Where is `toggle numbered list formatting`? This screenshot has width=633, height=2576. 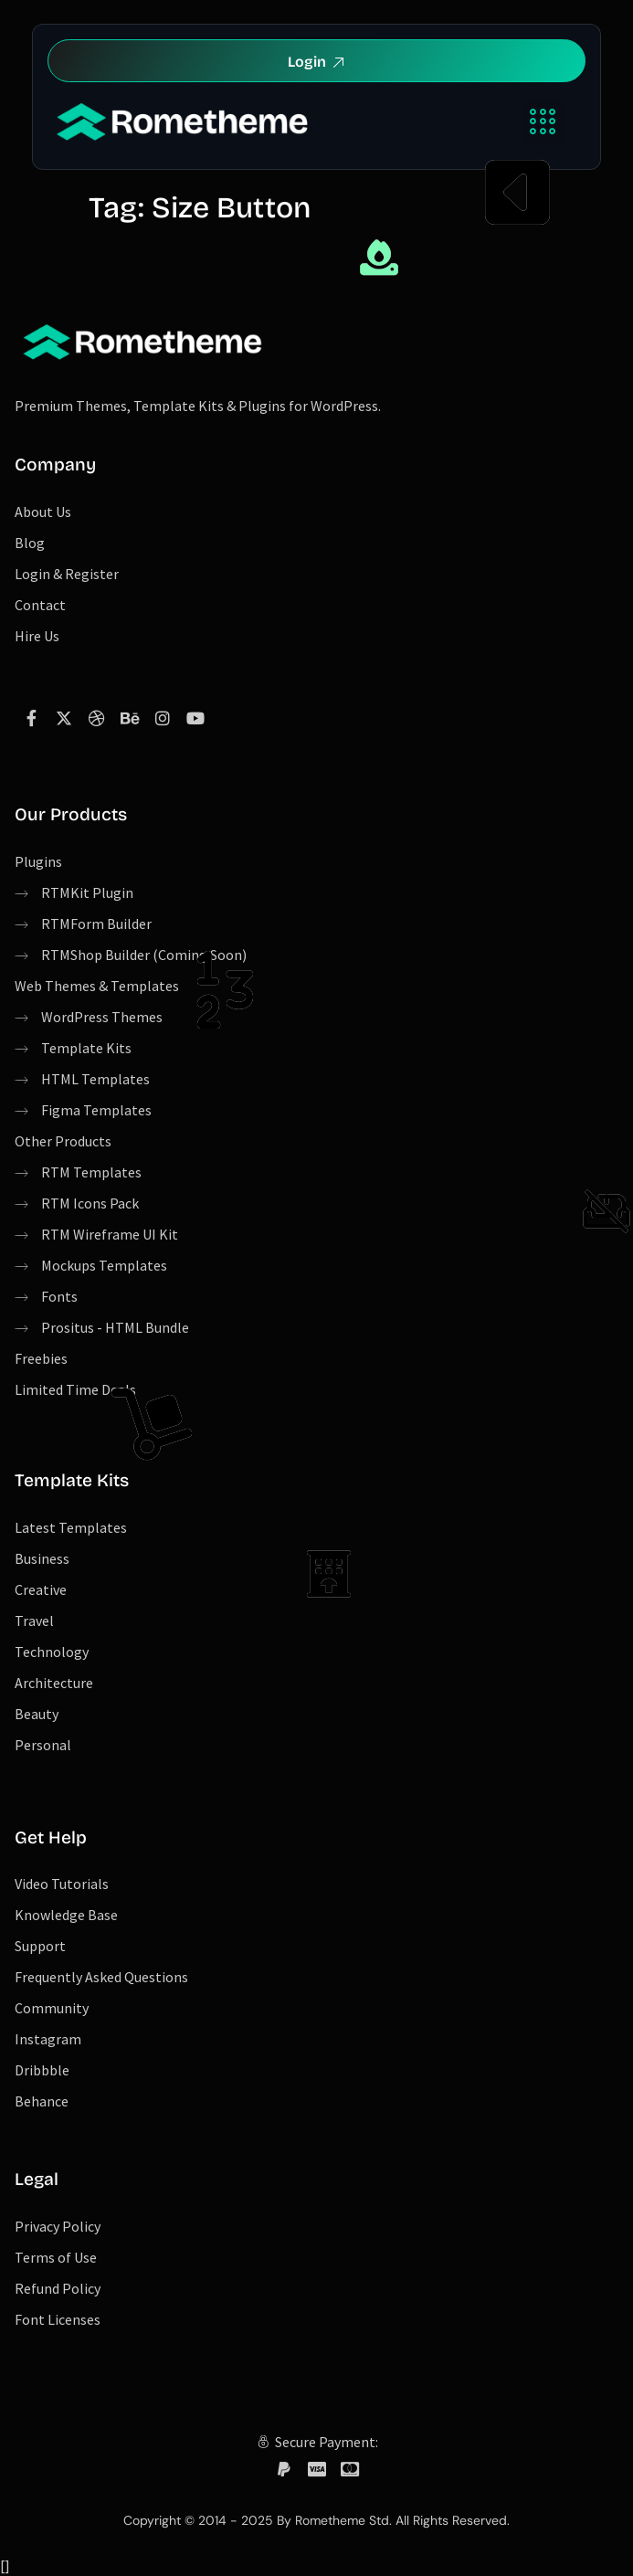
toggle numbered list formatting is located at coordinates (221, 989).